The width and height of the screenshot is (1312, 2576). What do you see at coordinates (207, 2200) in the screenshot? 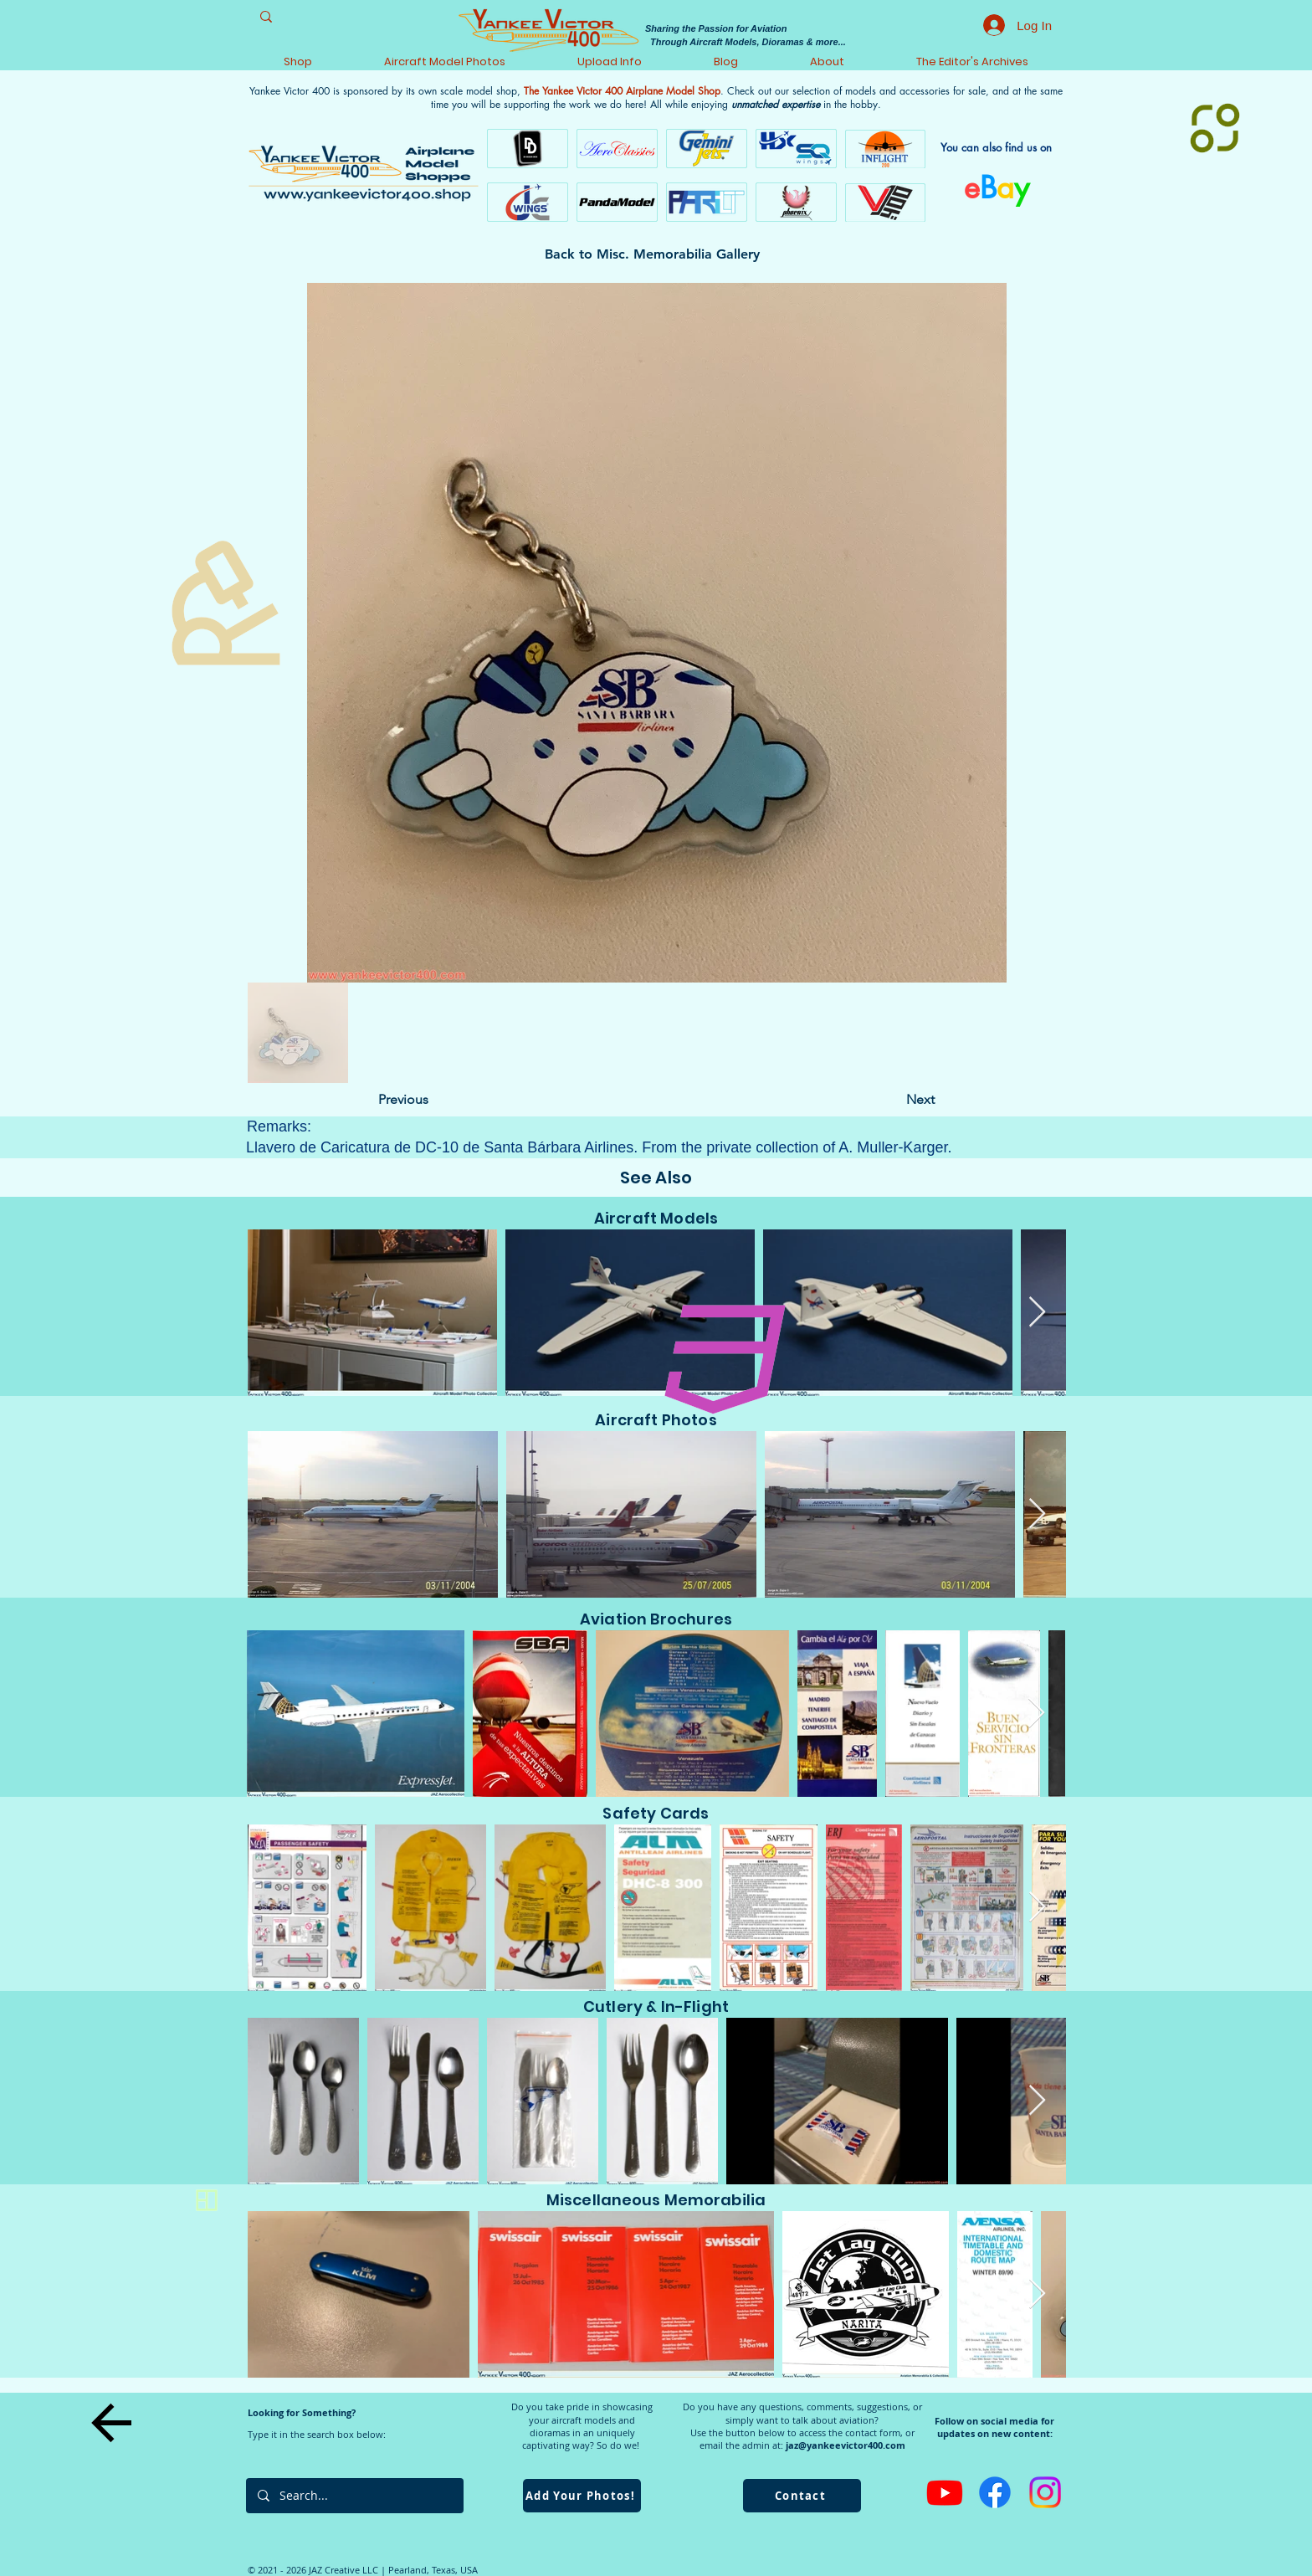
I see `switch to grid layout view` at bounding box center [207, 2200].